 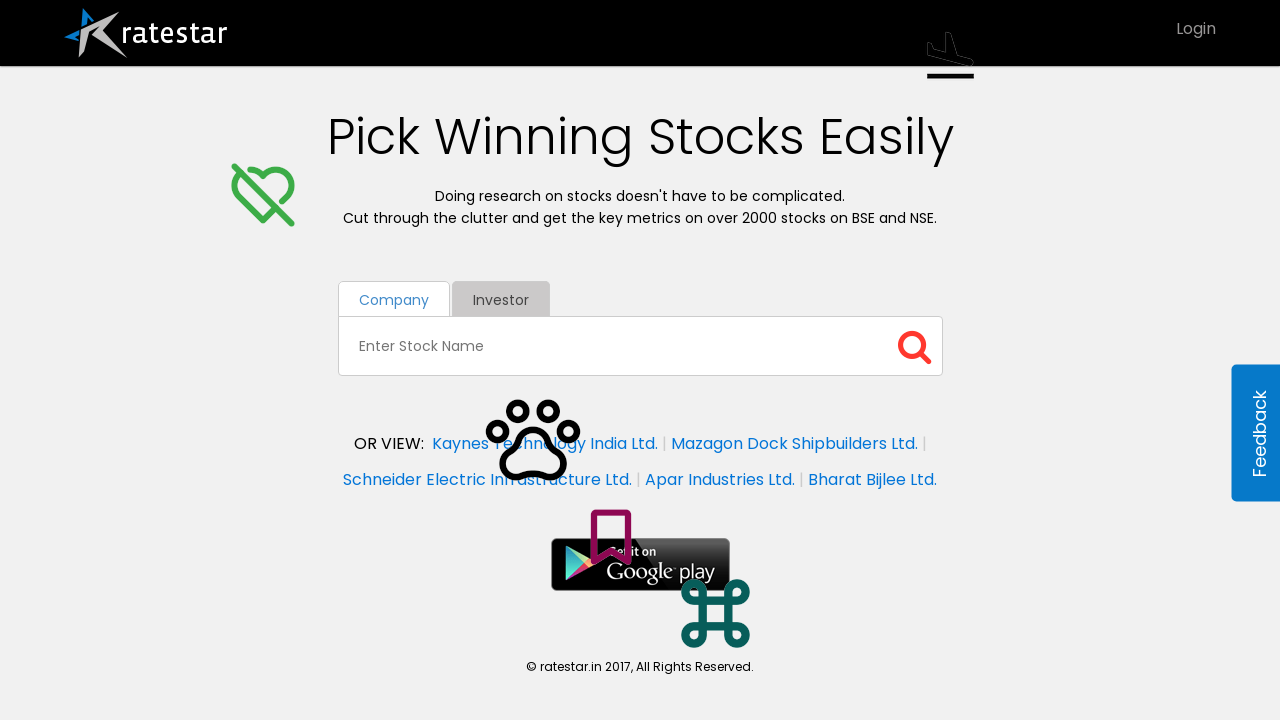 I want to click on access pet-related features or settings, so click(x=533, y=440).